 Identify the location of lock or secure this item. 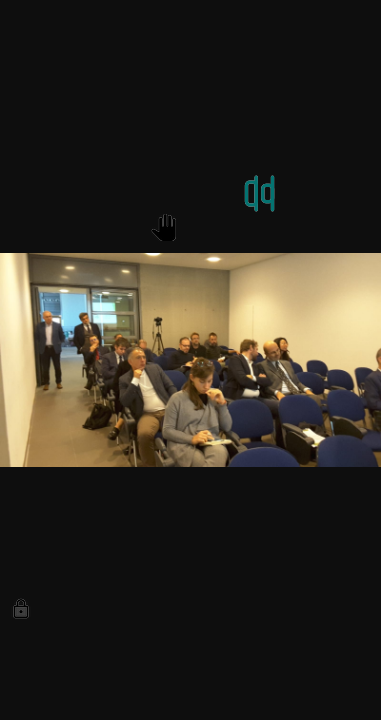
(21, 609).